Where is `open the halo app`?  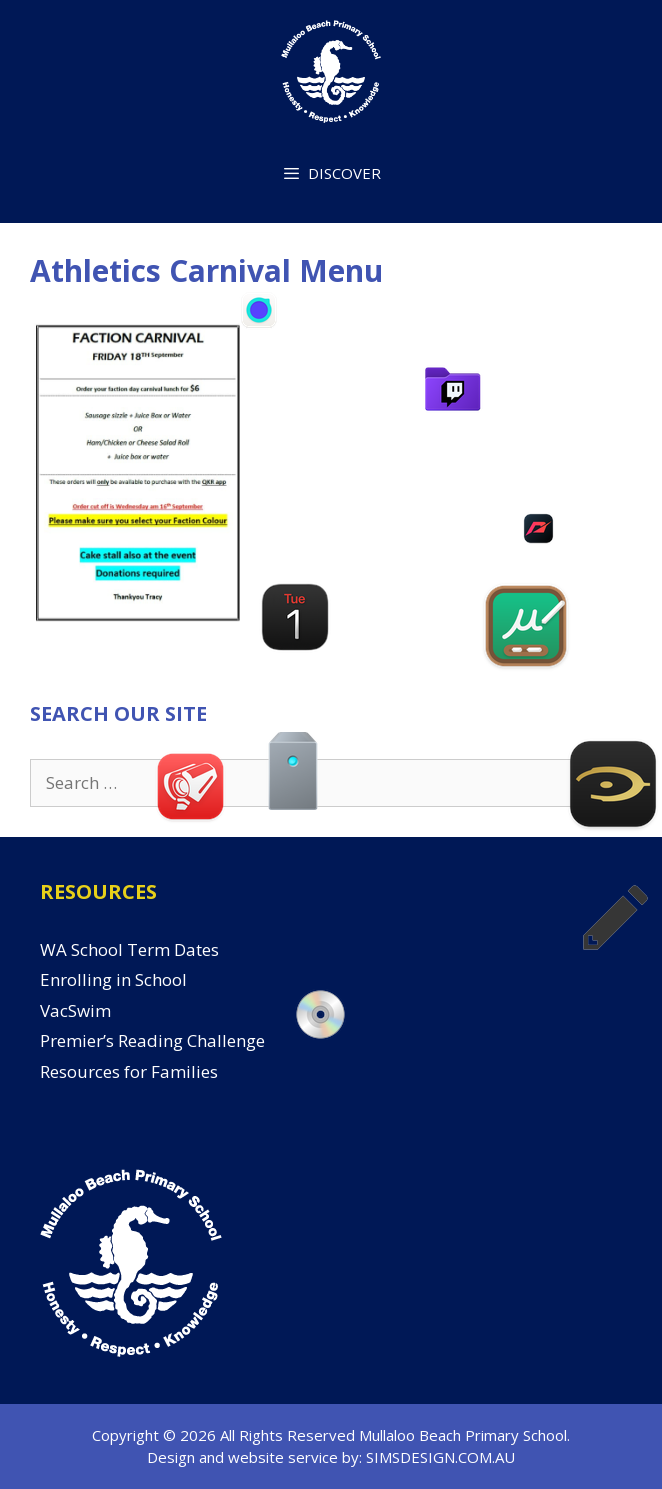
open the halo app is located at coordinates (613, 784).